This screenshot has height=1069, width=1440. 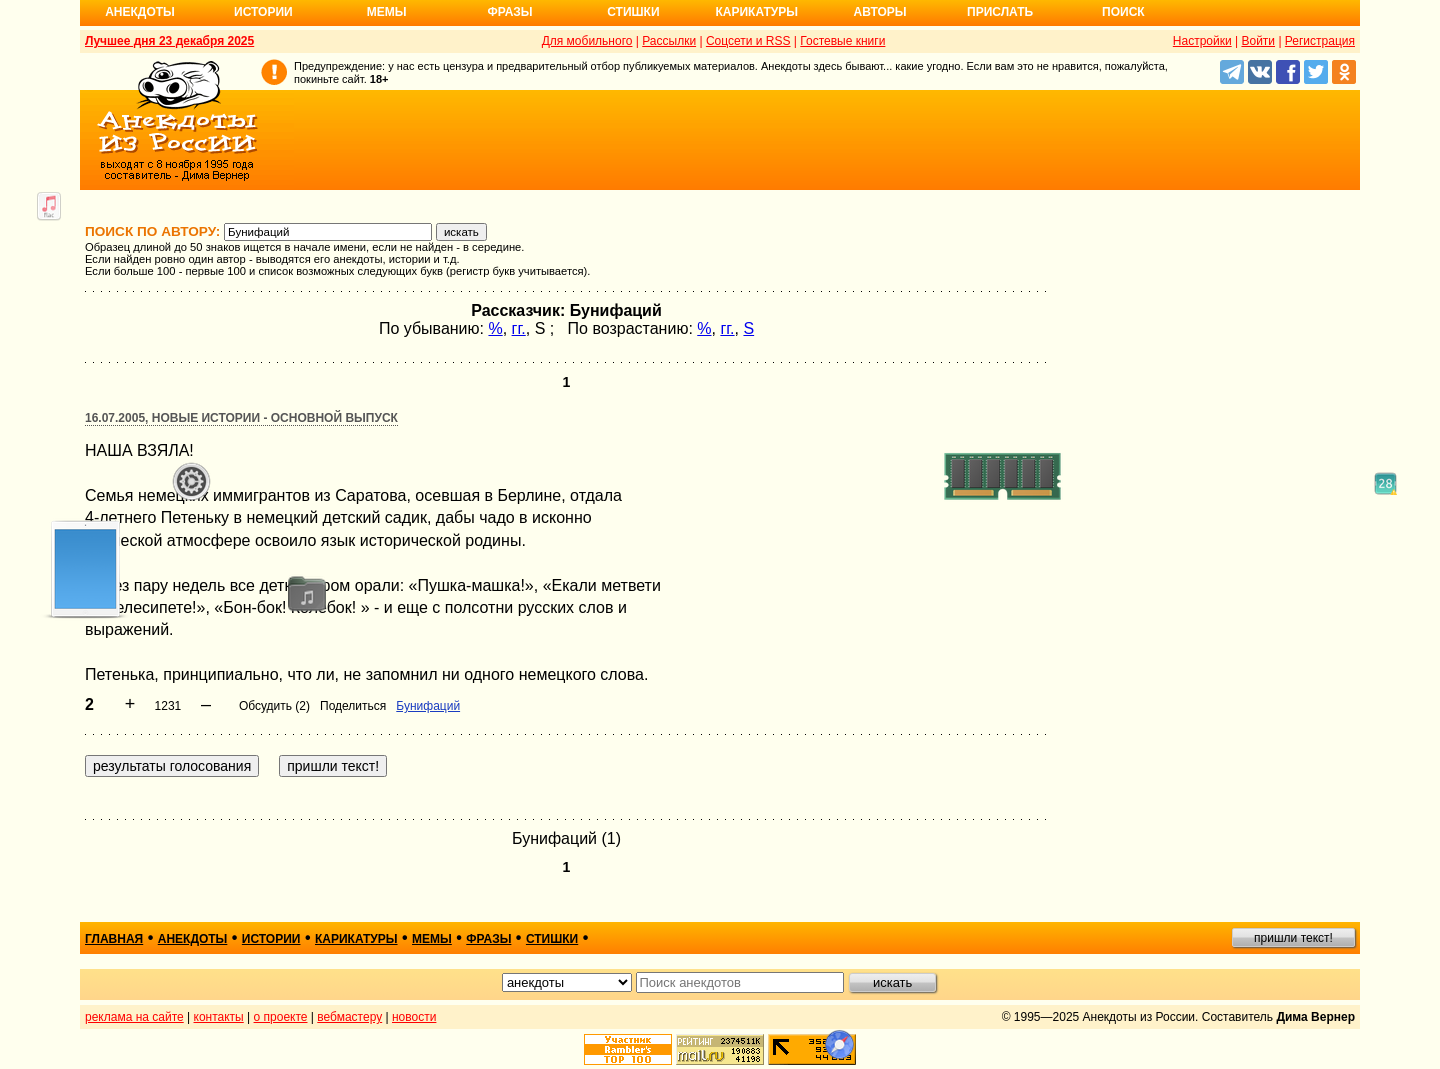 What do you see at coordinates (49, 206) in the screenshot?
I see `a flac audio file` at bounding box center [49, 206].